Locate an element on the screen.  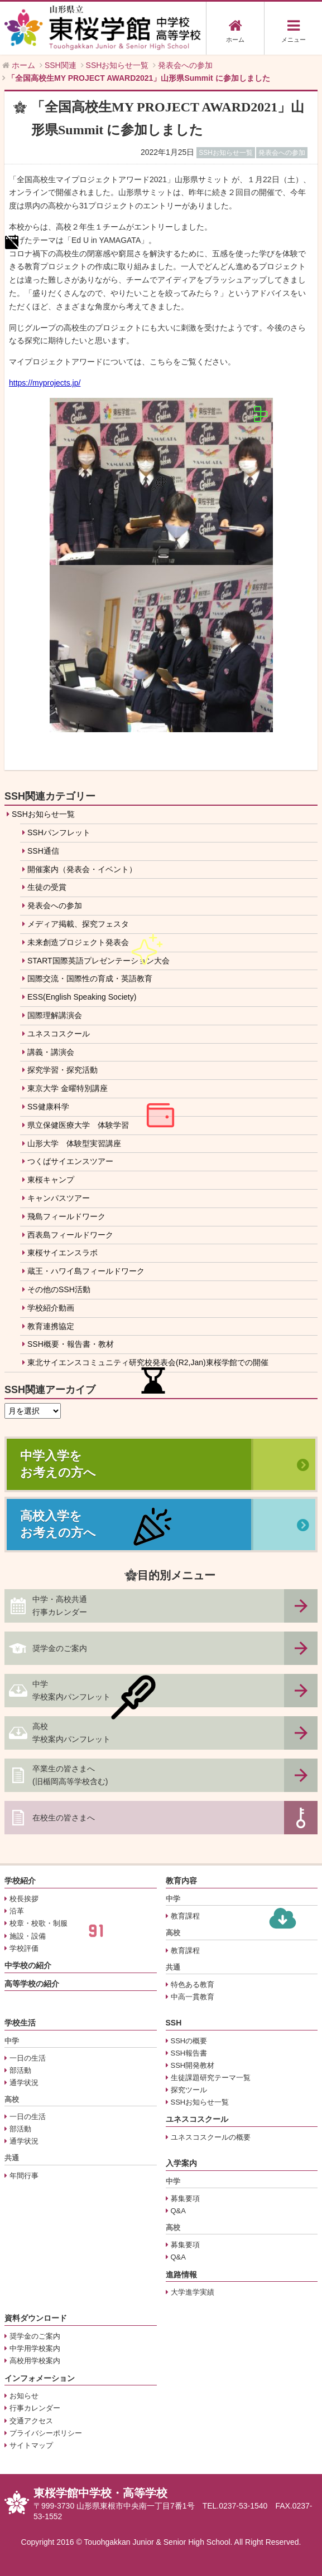
access your wallet or payment methods is located at coordinates (160, 1116).